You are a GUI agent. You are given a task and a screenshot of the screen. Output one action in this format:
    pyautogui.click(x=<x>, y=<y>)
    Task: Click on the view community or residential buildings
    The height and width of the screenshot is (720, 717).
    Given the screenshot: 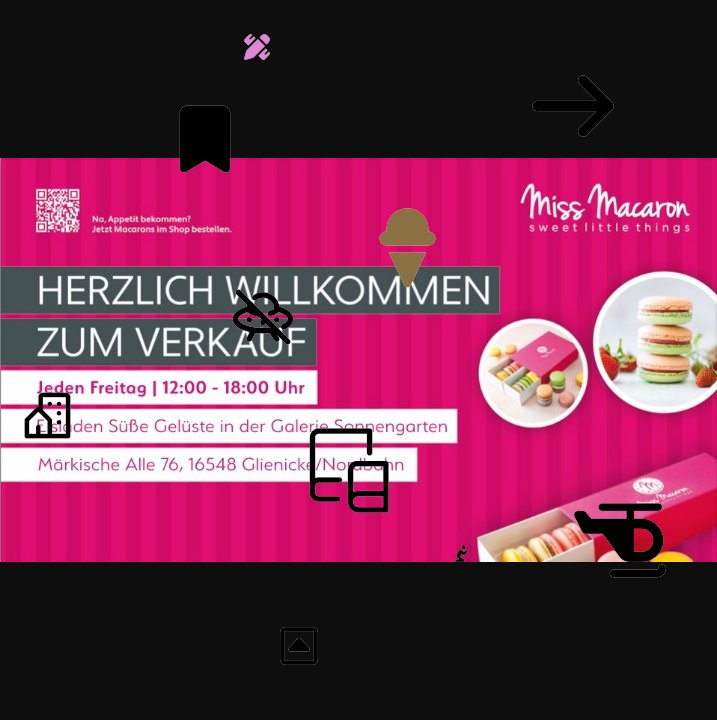 What is the action you would take?
    pyautogui.click(x=47, y=415)
    